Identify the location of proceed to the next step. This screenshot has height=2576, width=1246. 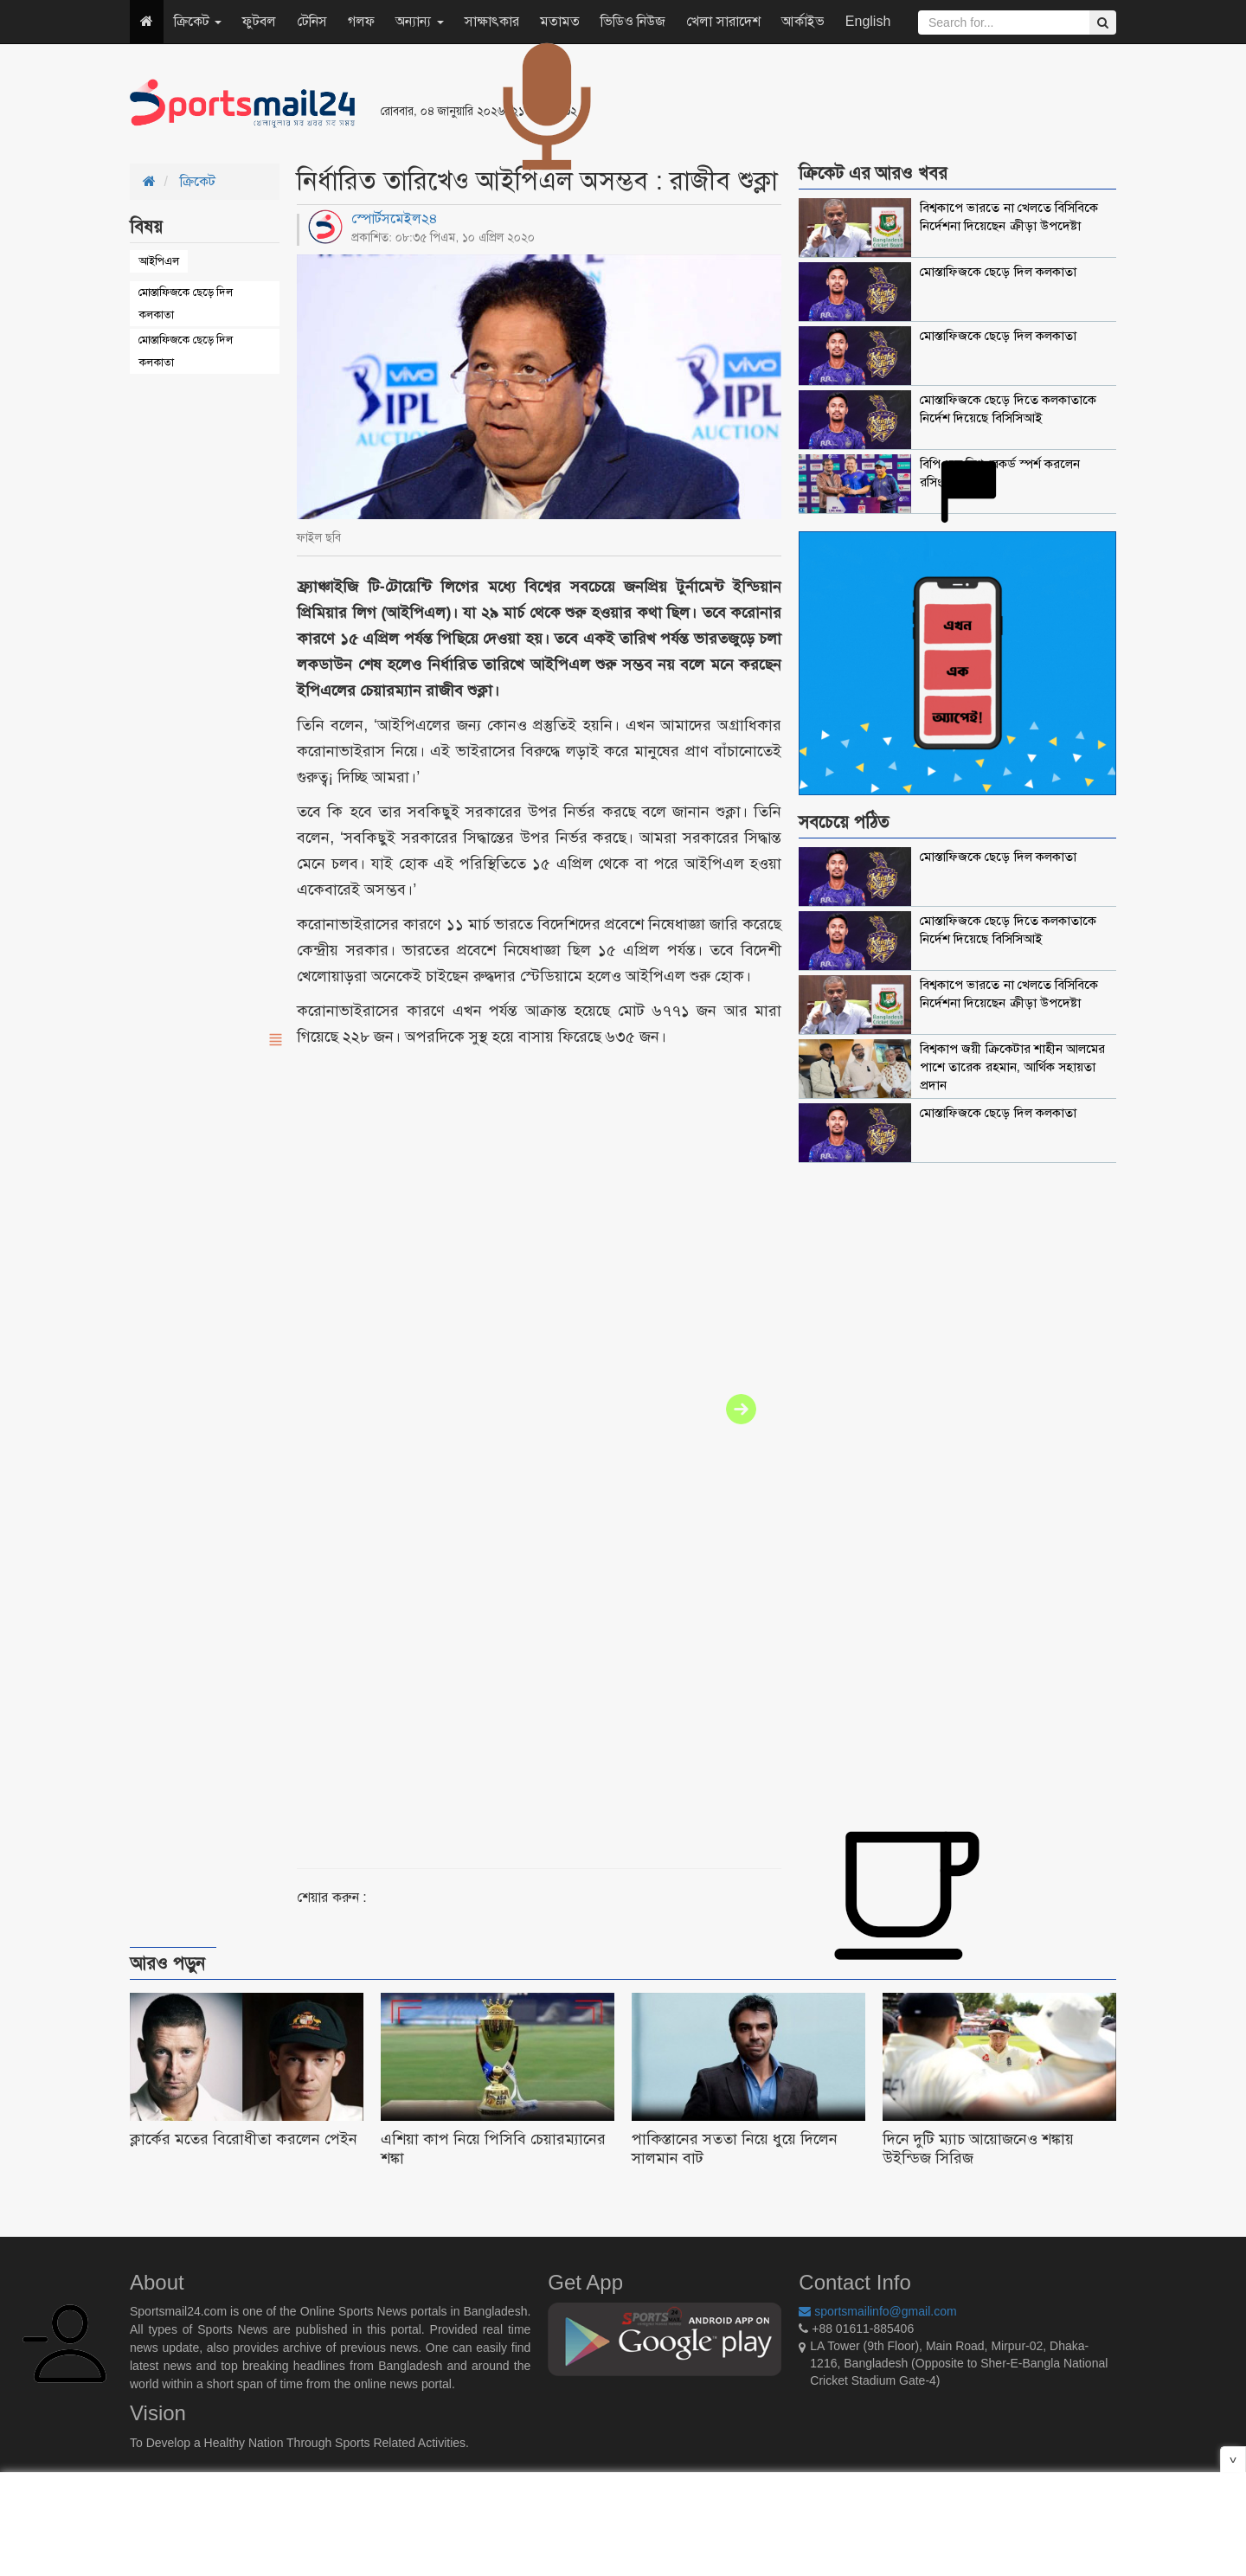
(741, 1409).